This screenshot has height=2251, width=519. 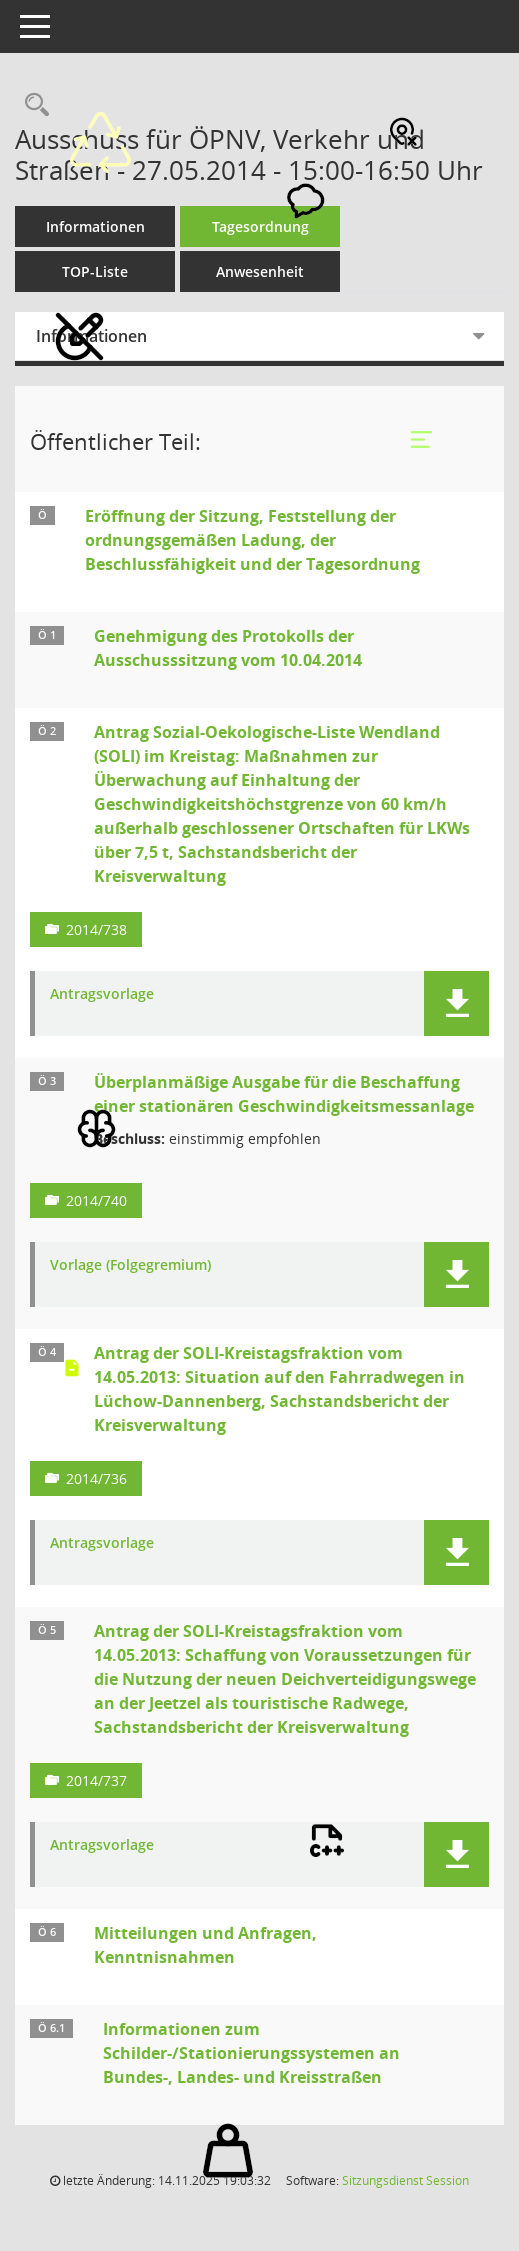 I want to click on set or adjust item weight, so click(x=228, y=2152).